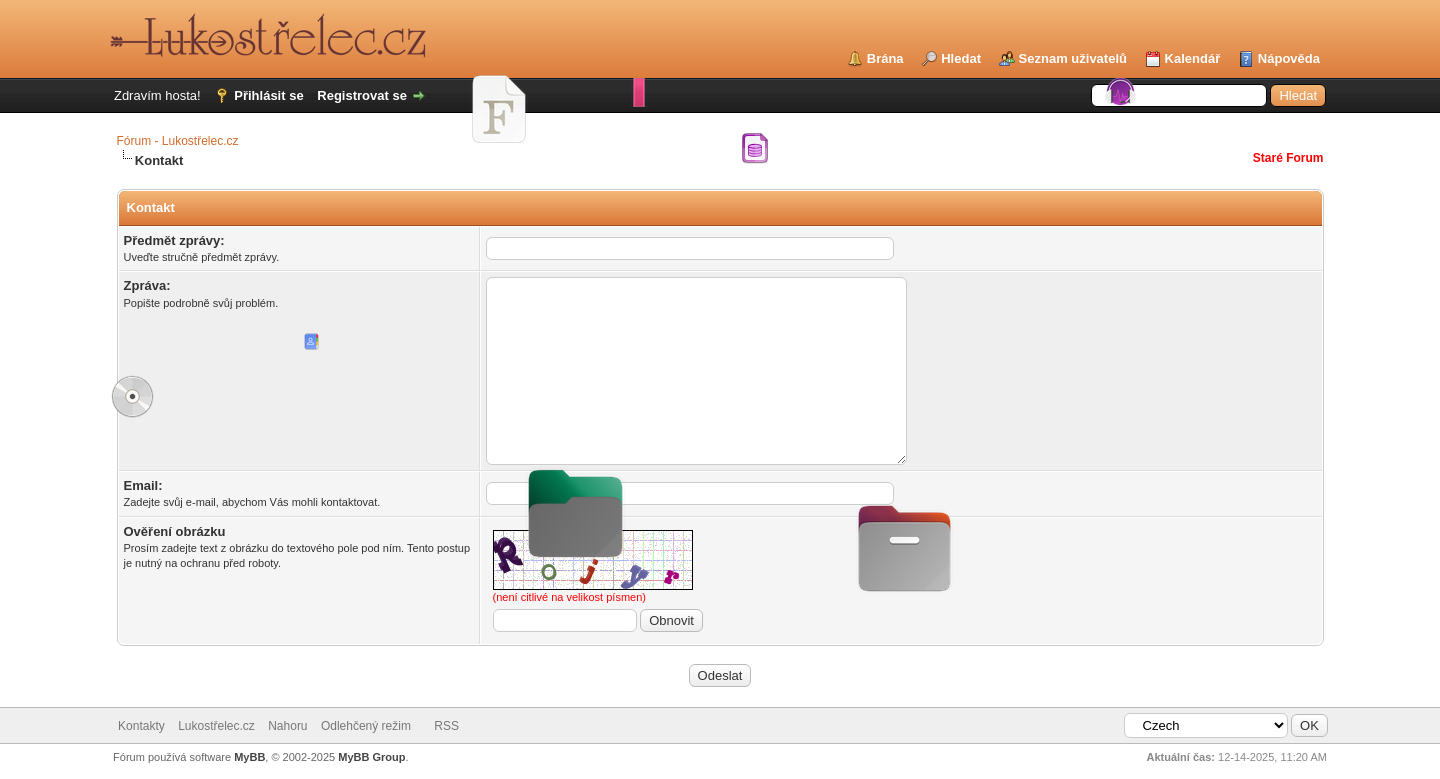  Describe the element at coordinates (639, 93) in the screenshot. I see `iPod nano device connected` at that location.